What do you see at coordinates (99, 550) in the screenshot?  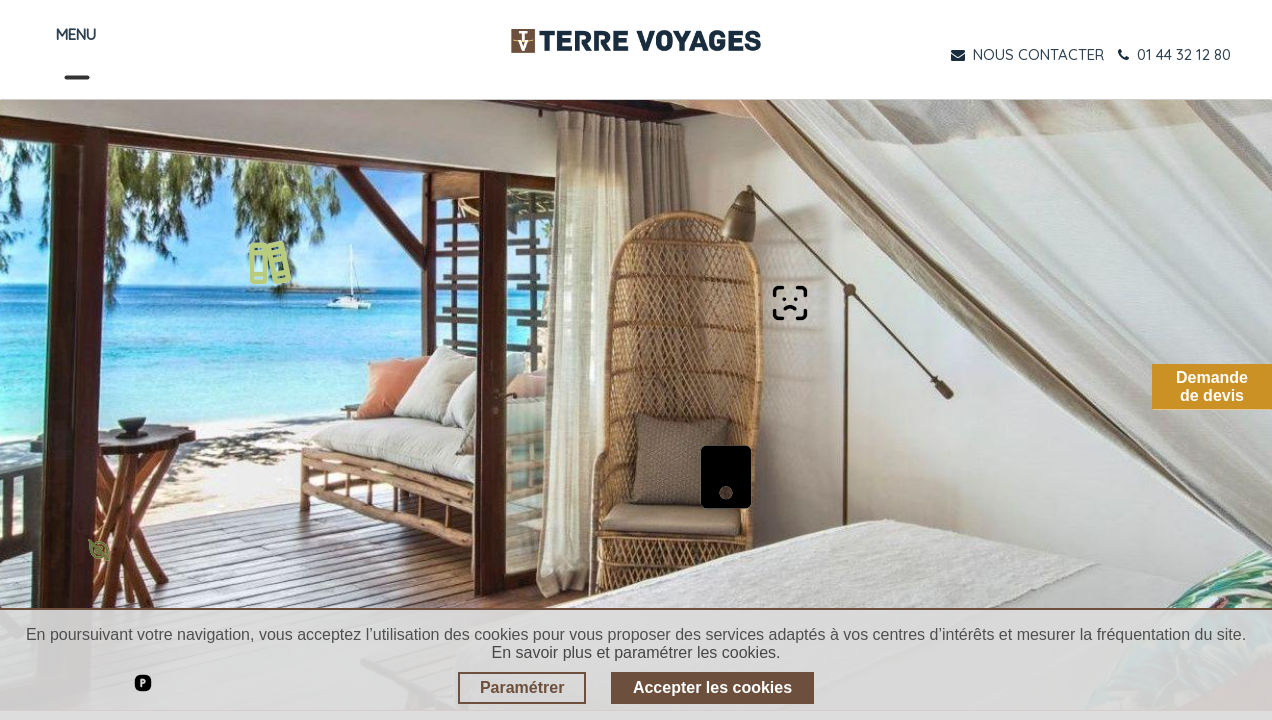 I see `disable storm alerts` at bounding box center [99, 550].